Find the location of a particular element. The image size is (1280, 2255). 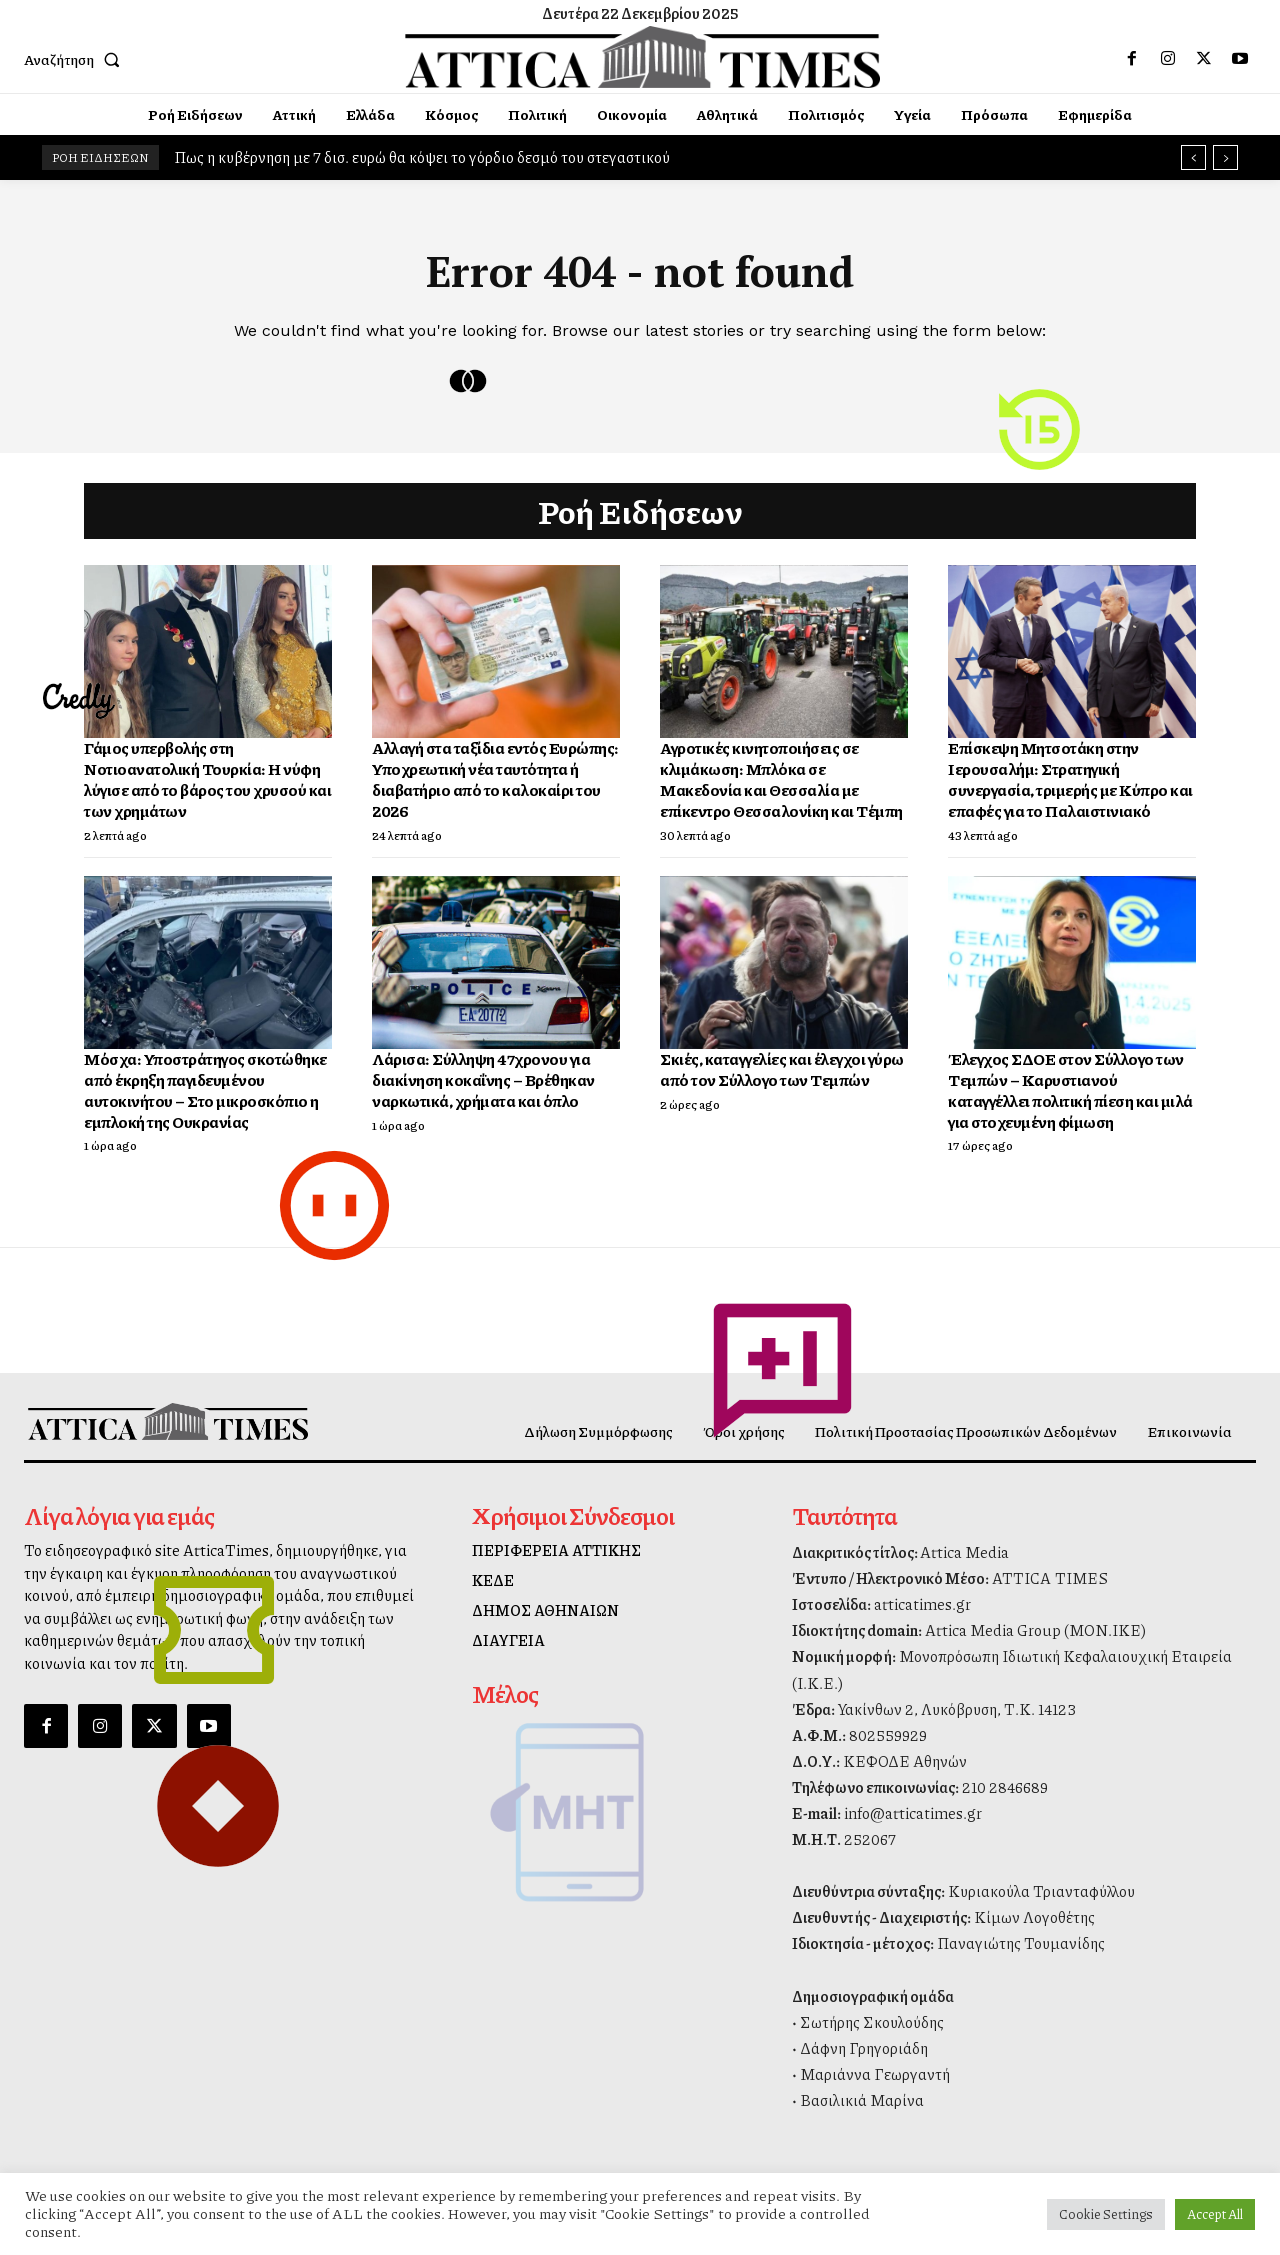

indicates power outlet or electrical socket location is located at coordinates (334, 1205).